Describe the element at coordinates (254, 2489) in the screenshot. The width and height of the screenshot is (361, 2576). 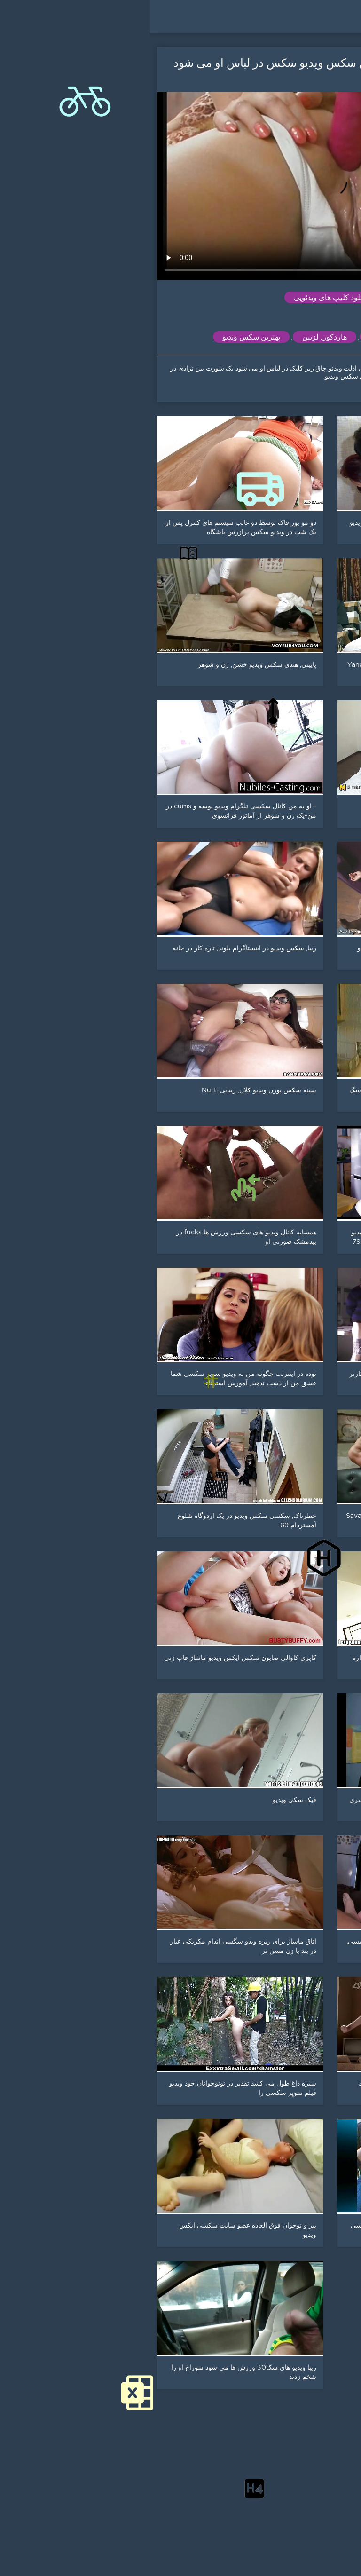
I see `format text as heading level 4` at that location.